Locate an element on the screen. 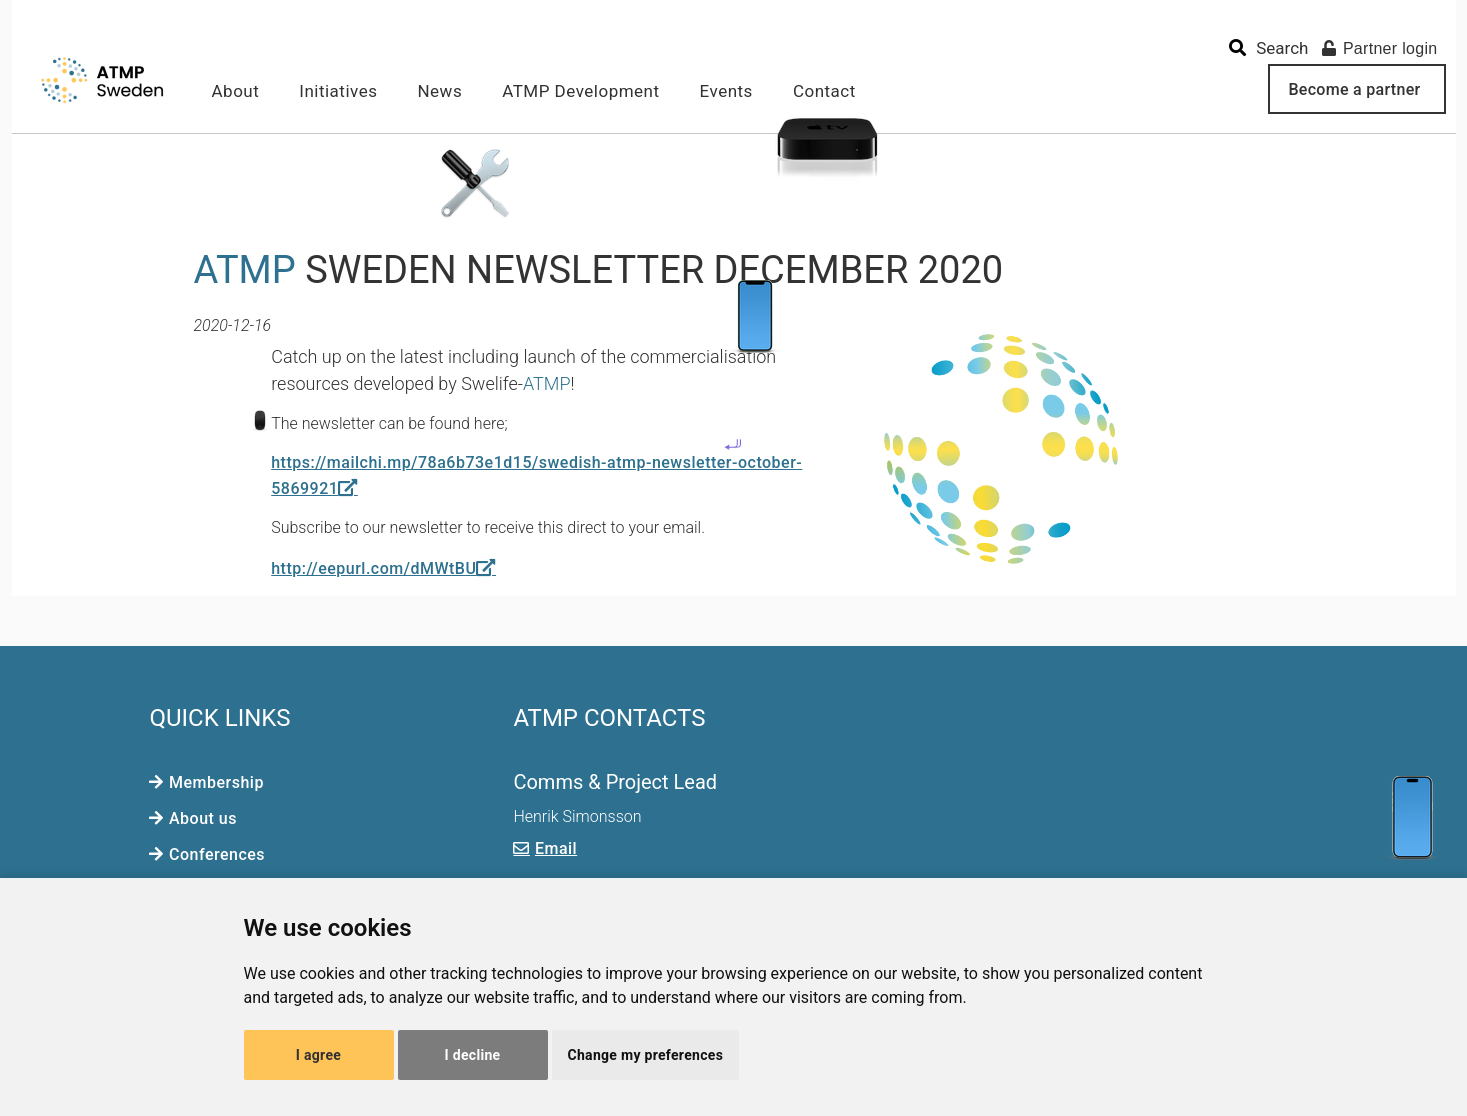 The image size is (1467, 1116). apple tv device in connected devices list is located at coordinates (827, 149).